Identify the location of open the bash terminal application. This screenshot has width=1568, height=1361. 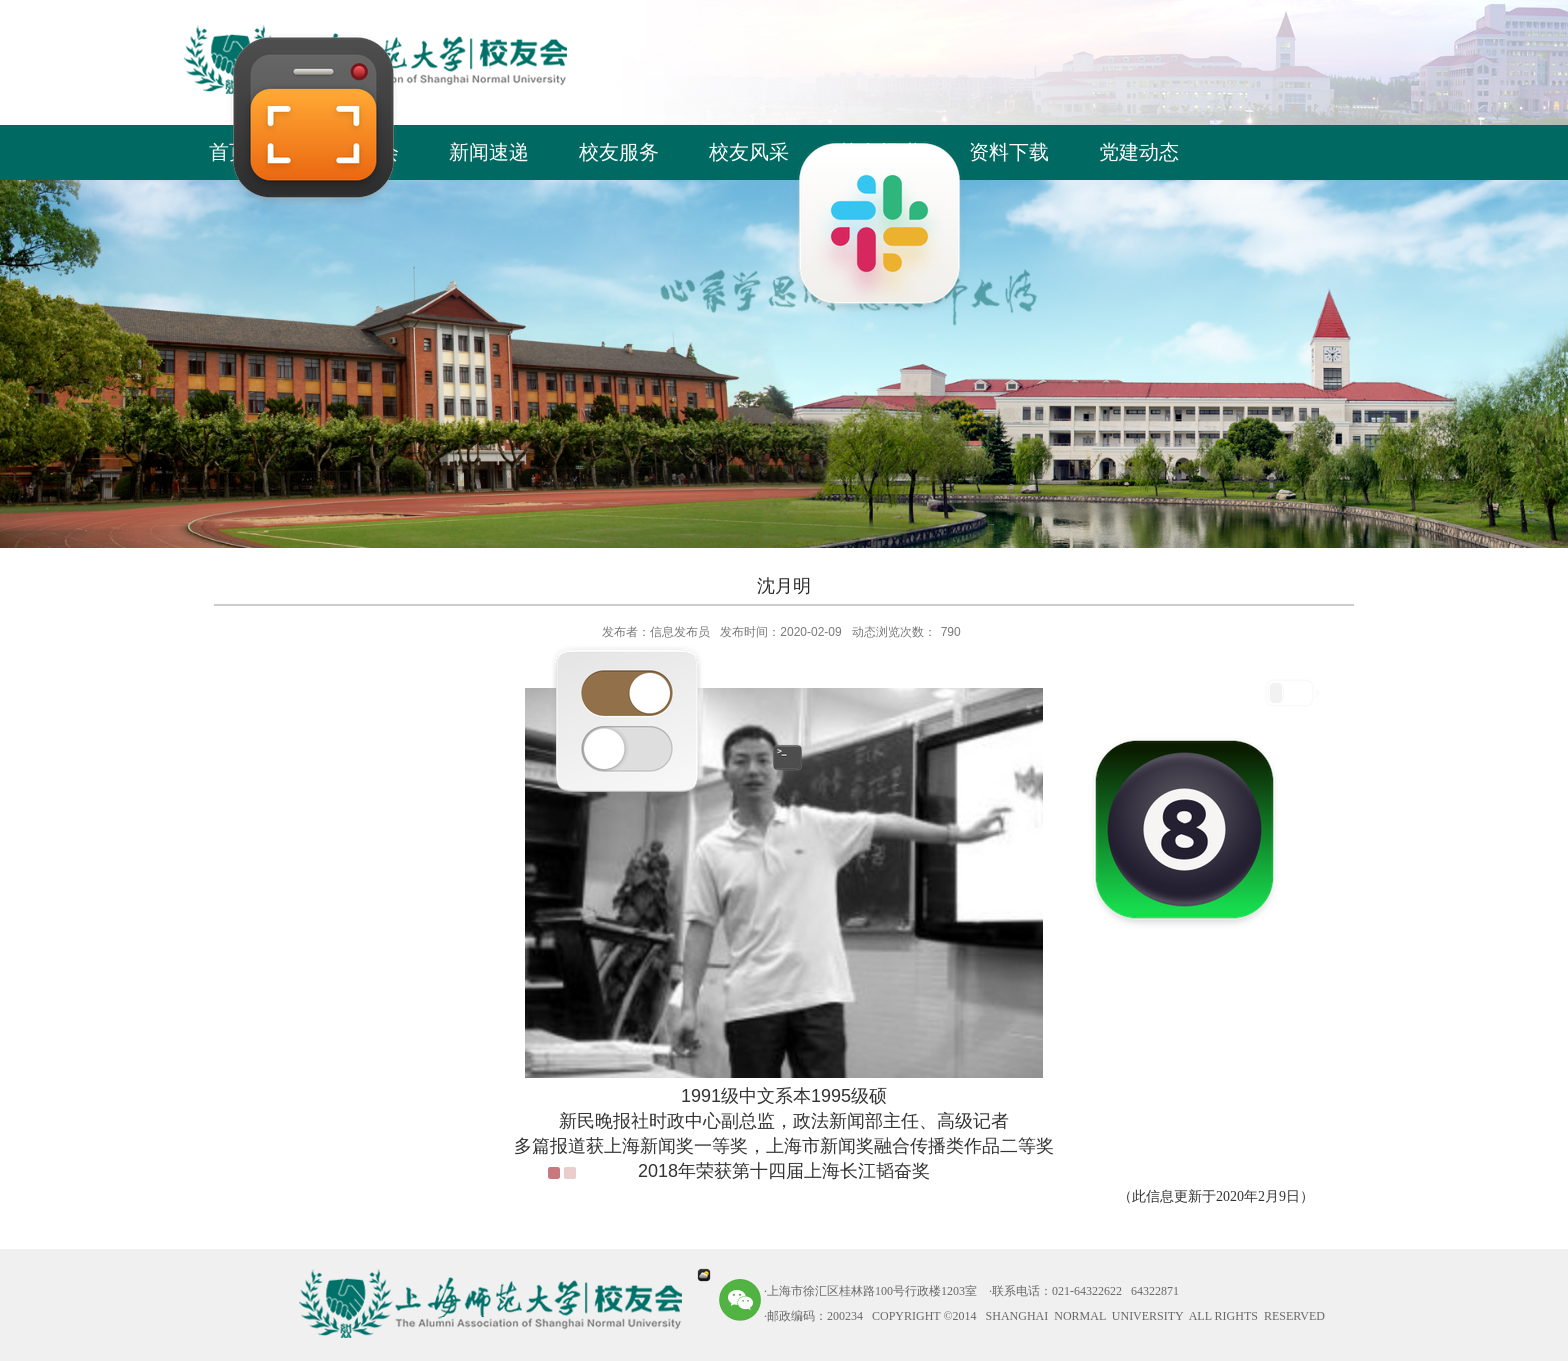
(787, 757).